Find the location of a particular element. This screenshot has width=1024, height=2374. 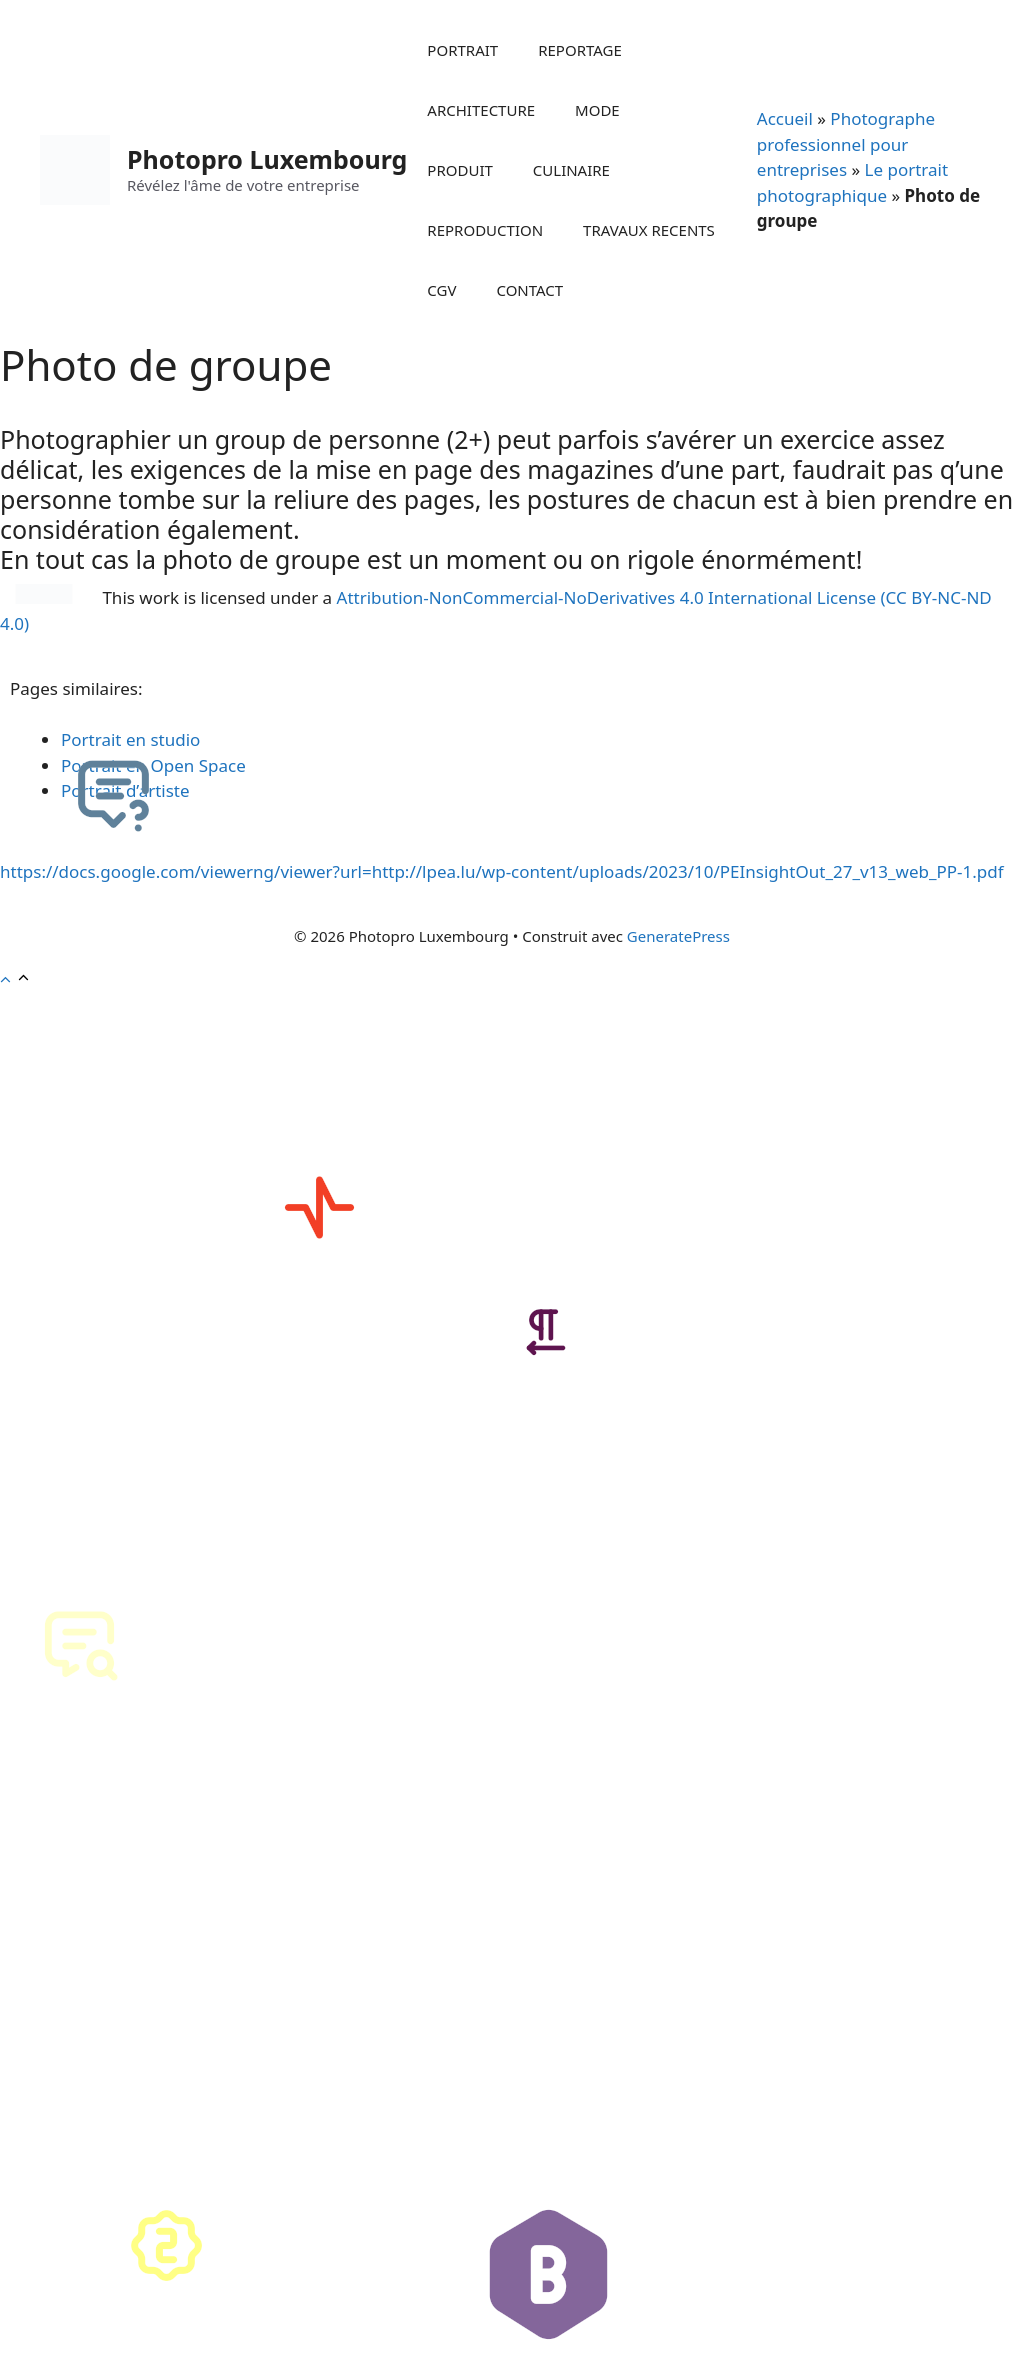

adjust sawtooth wave settings in audio editor is located at coordinates (319, 1207).